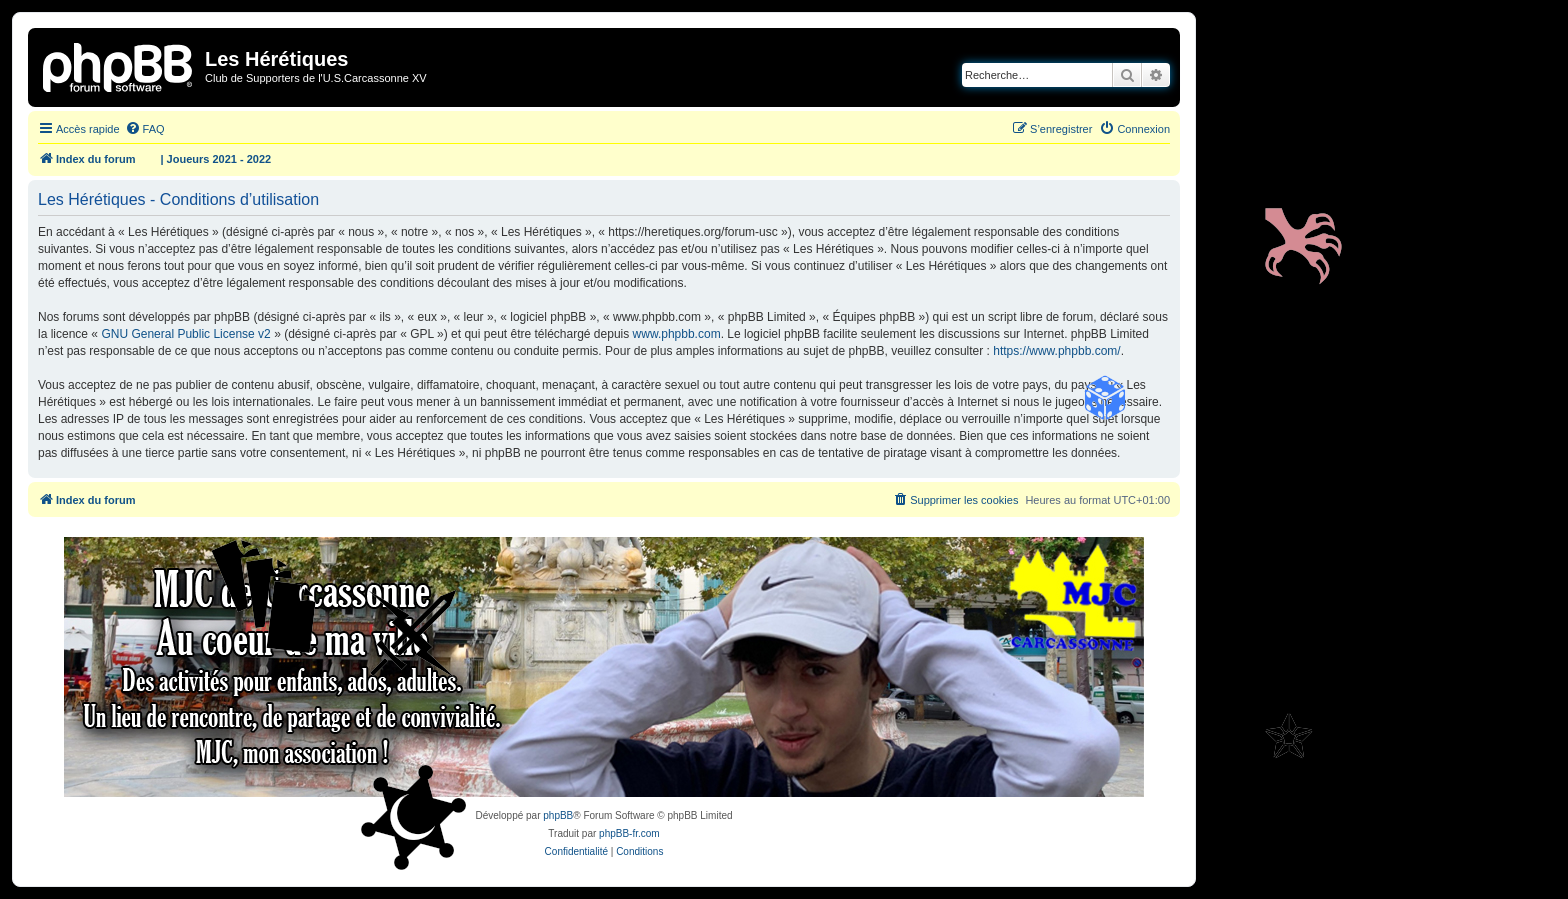 The height and width of the screenshot is (899, 1568). I want to click on select a beast or creature class in a game, so click(1304, 247).